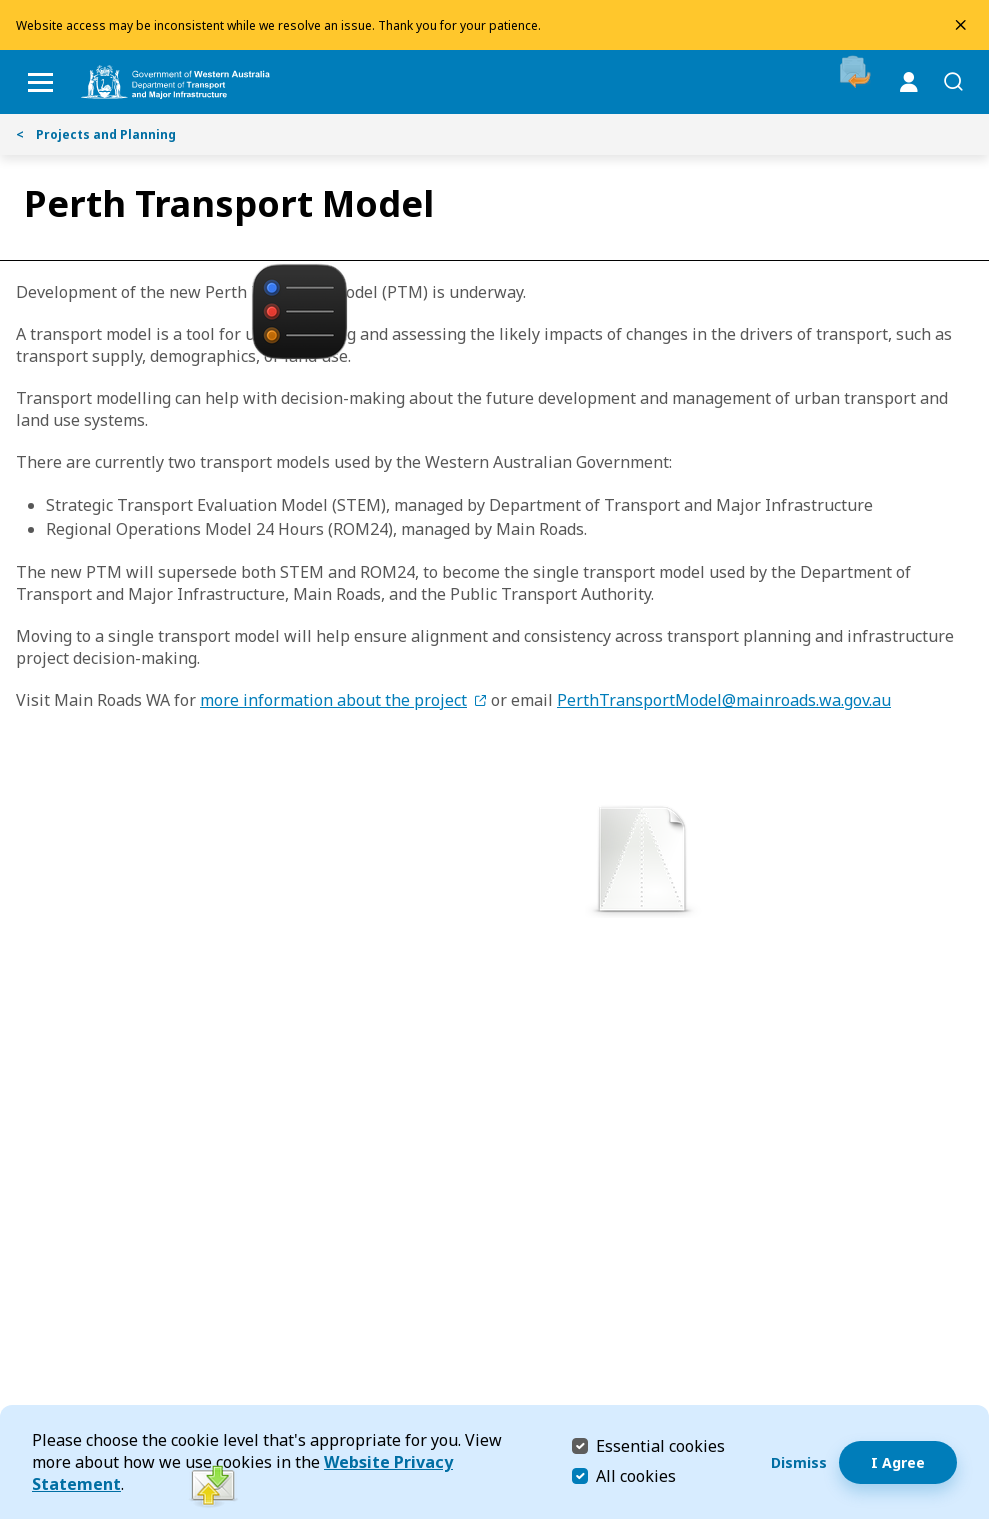 The image size is (989, 1519). What do you see at coordinates (299, 311) in the screenshot?
I see `open the reminders app` at bounding box center [299, 311].